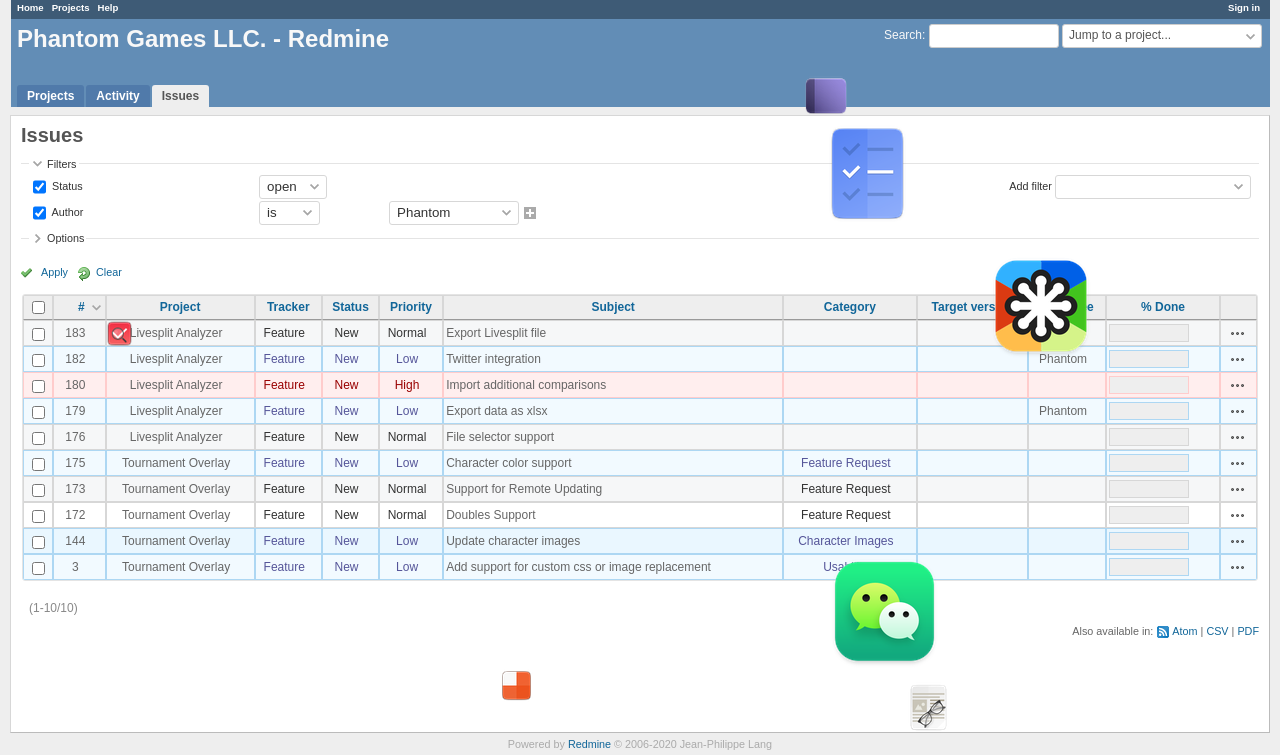  I want to click on open office productivity suite, so click(928, 707).